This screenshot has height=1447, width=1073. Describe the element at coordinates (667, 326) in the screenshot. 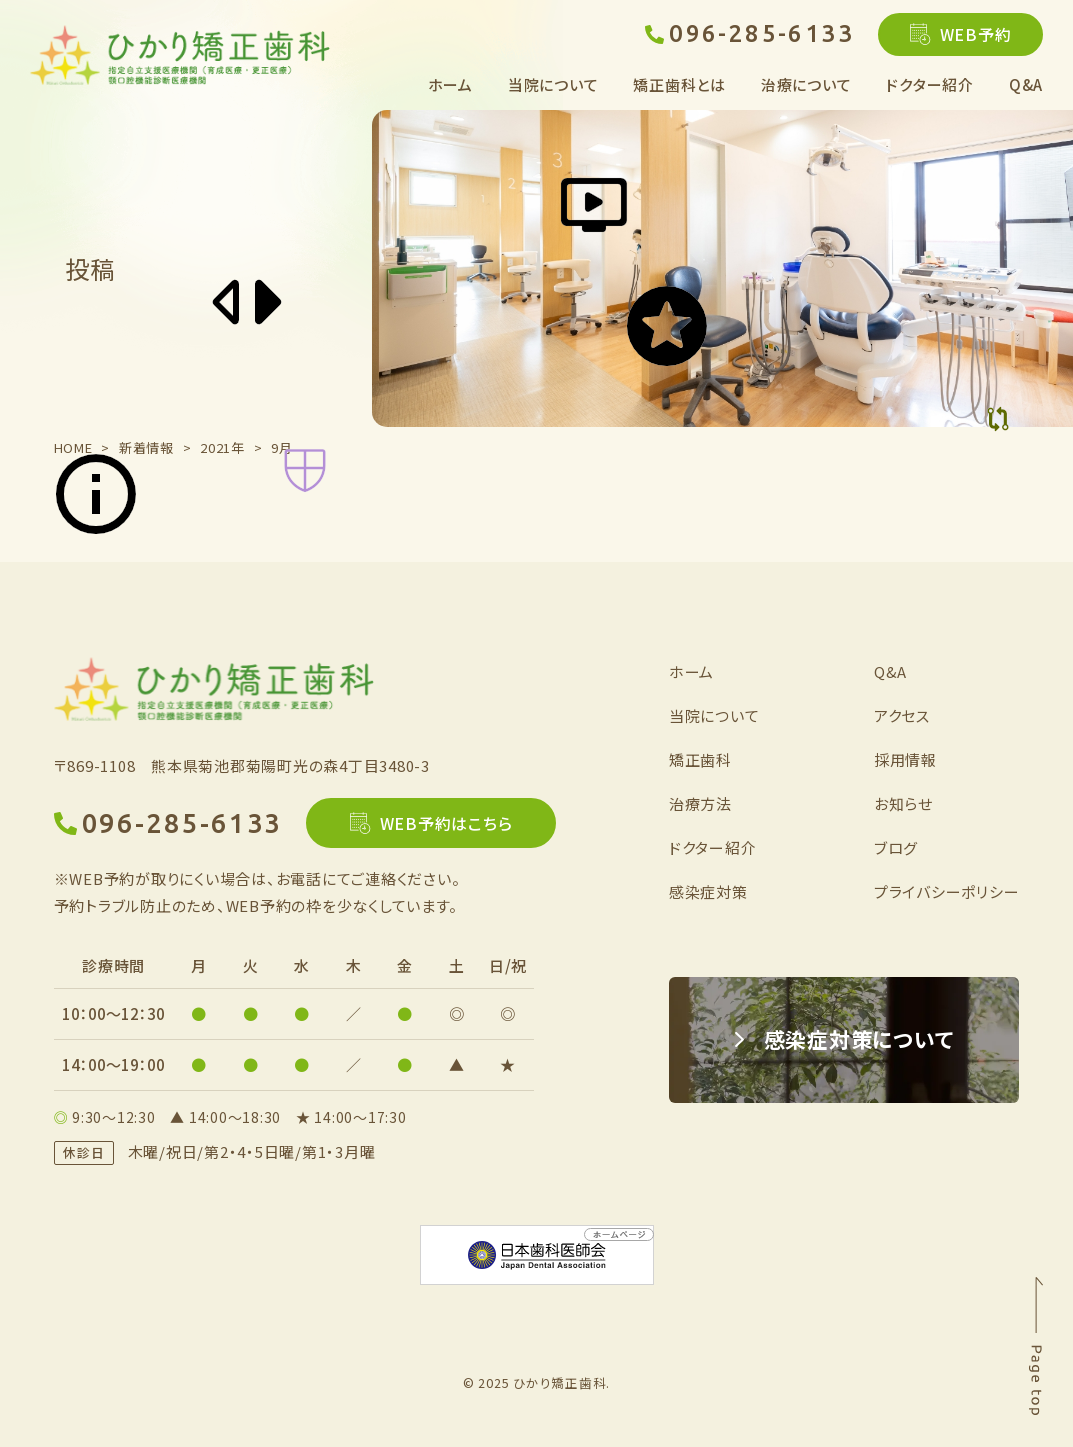

I see `mark item as favorite` at that location.